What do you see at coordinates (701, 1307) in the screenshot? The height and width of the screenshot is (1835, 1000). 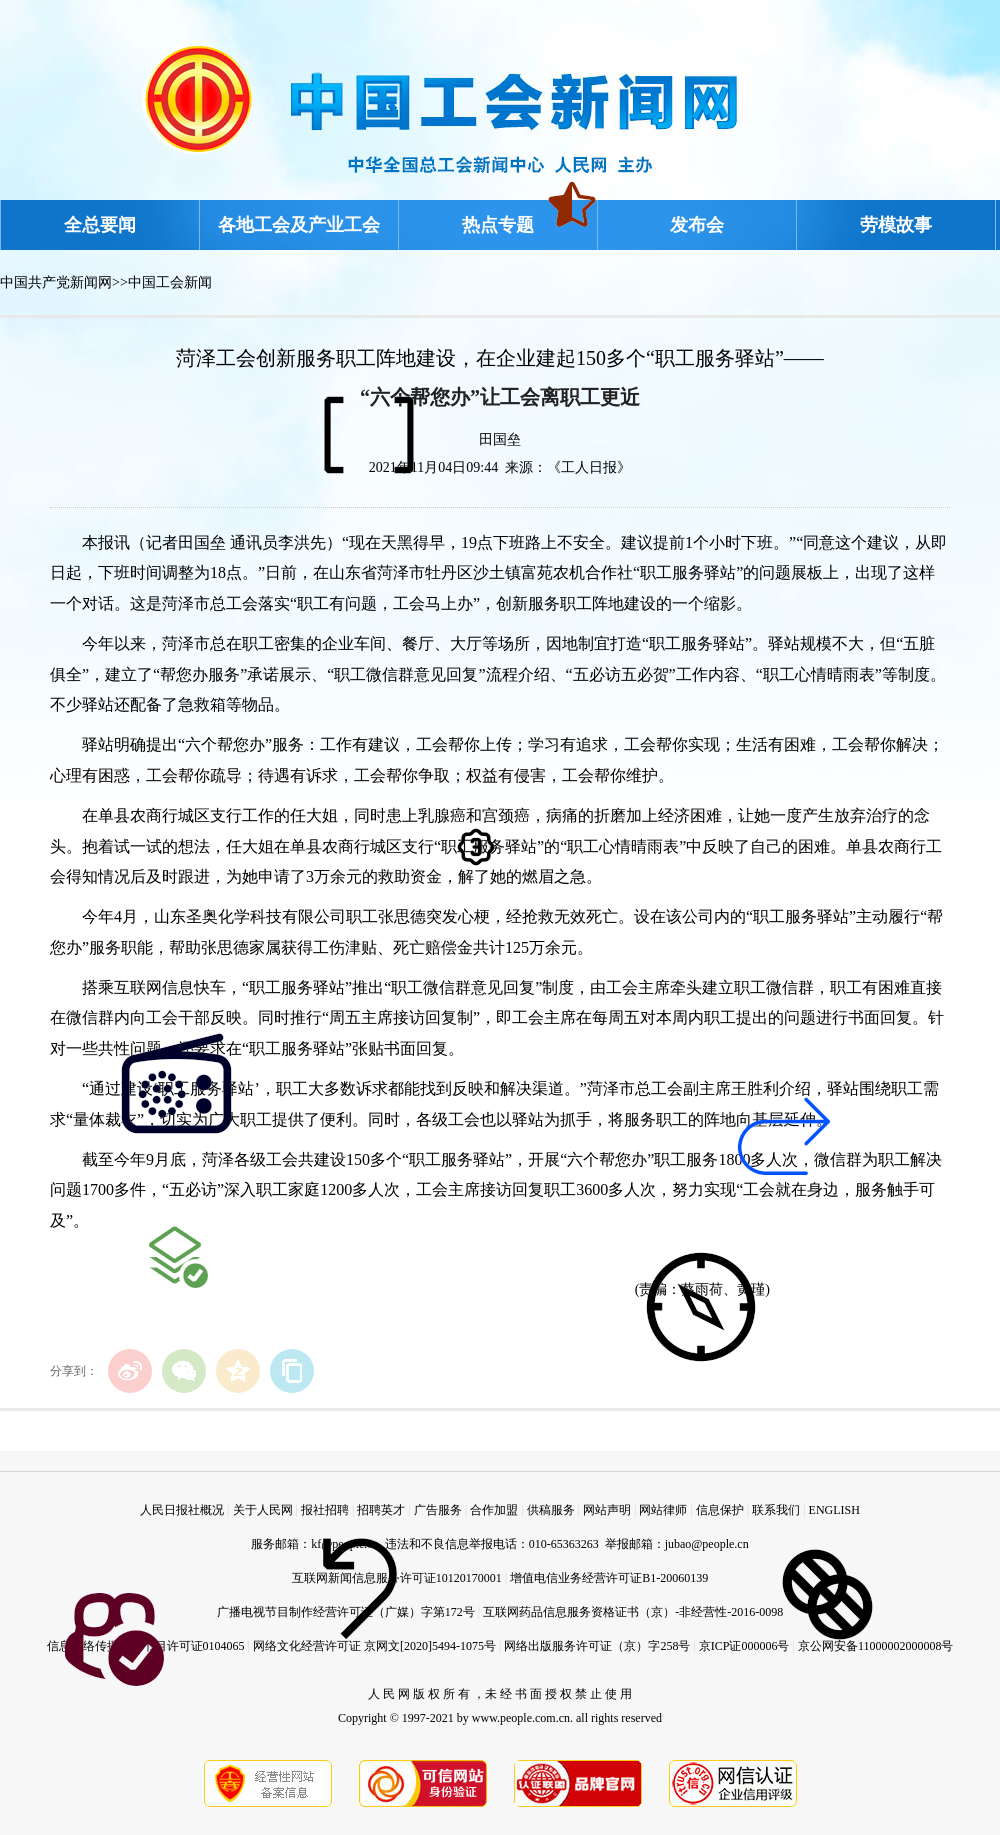 I see `navigate to explore or discover features` at bounding box center [701, 1307].